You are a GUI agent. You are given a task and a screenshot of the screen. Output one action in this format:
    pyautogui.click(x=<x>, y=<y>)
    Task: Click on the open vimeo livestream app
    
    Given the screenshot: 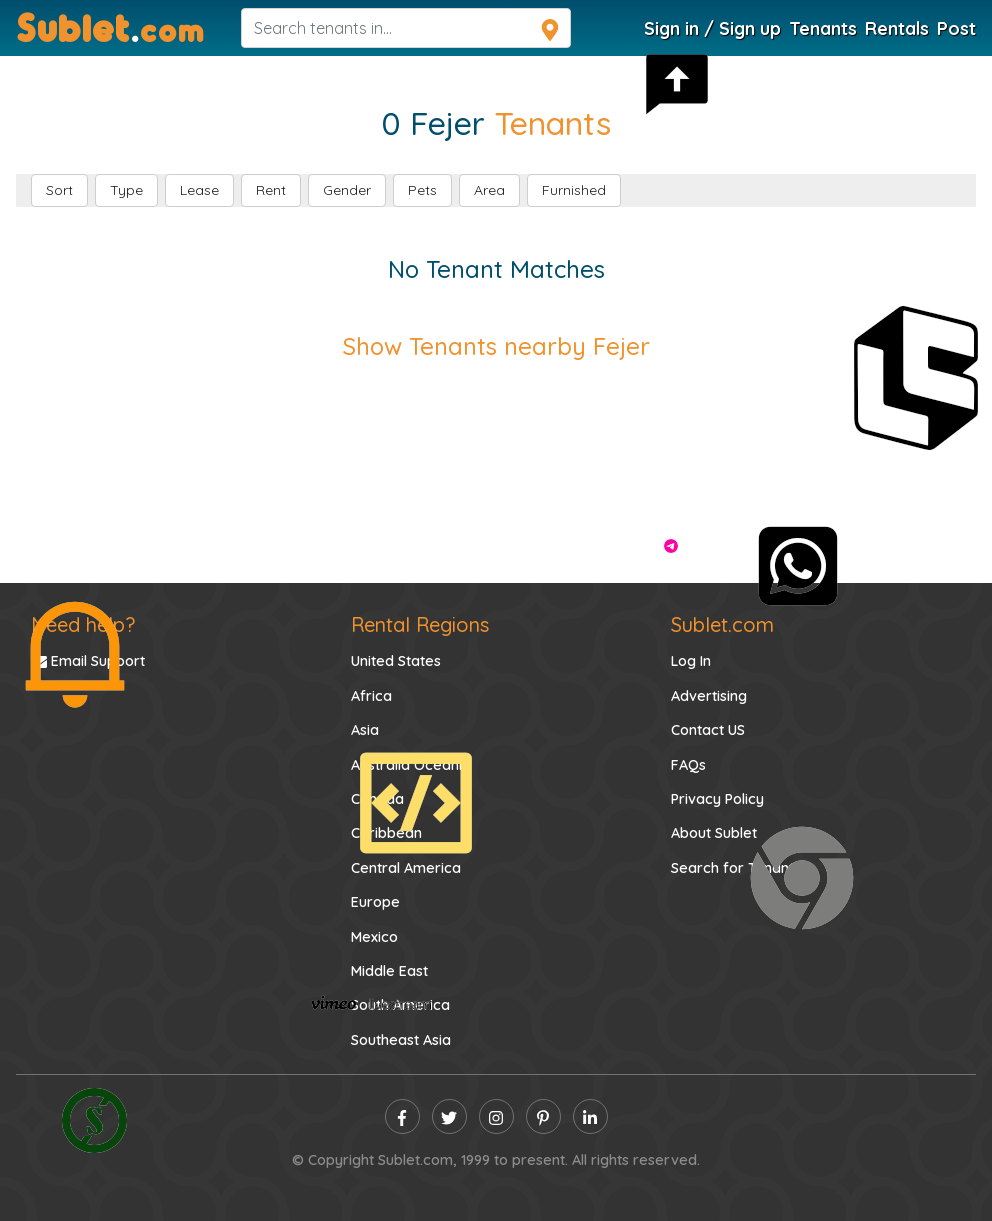 What is the action you would take?
    pyautogui.click(x=370, y=1002)
    